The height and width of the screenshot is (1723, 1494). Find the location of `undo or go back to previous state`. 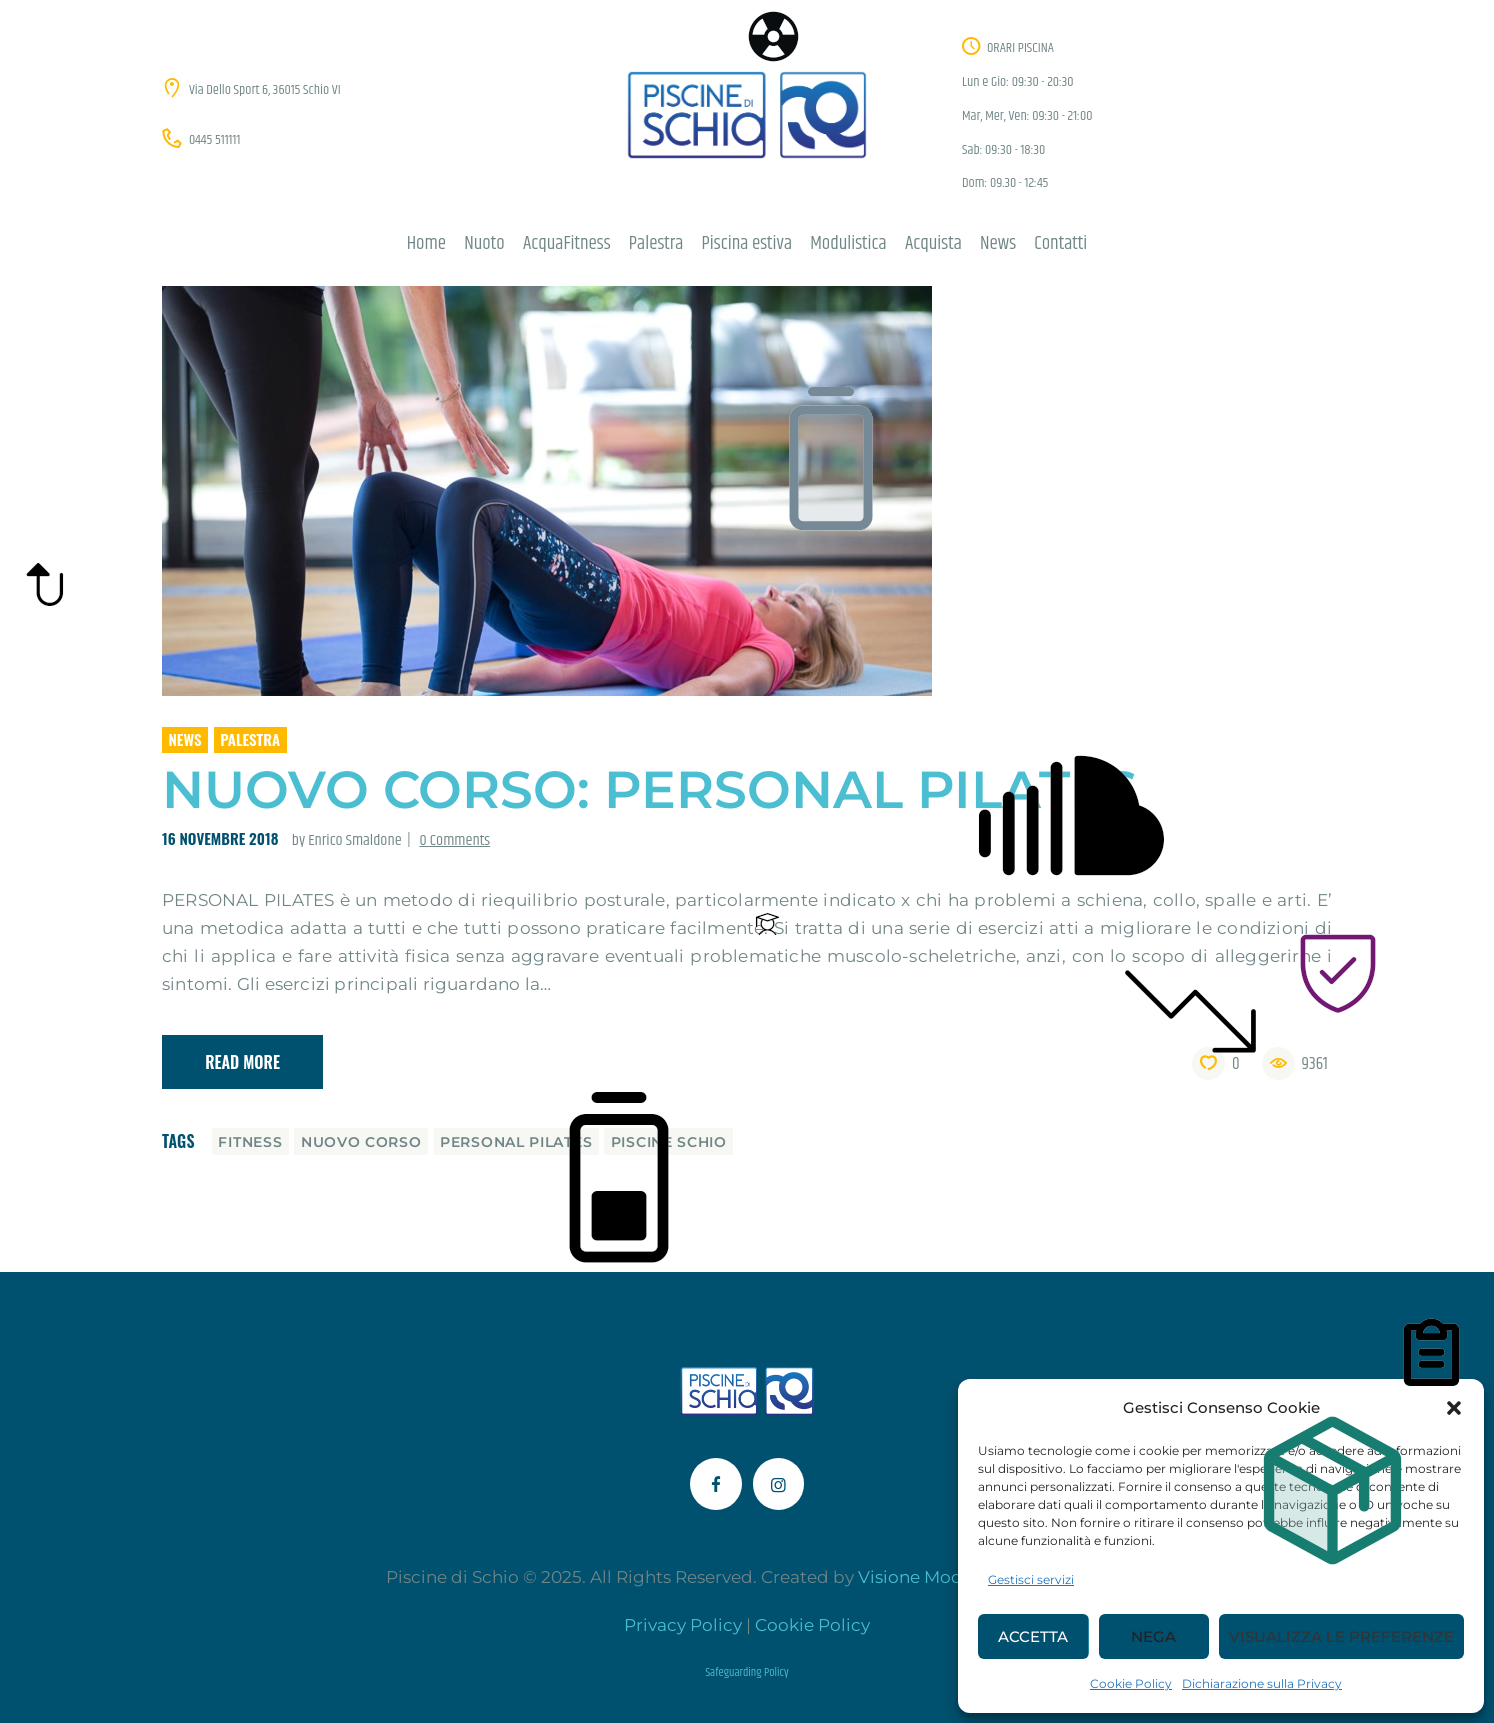

undo or go back to previous state is located at coordinates (46, 584).